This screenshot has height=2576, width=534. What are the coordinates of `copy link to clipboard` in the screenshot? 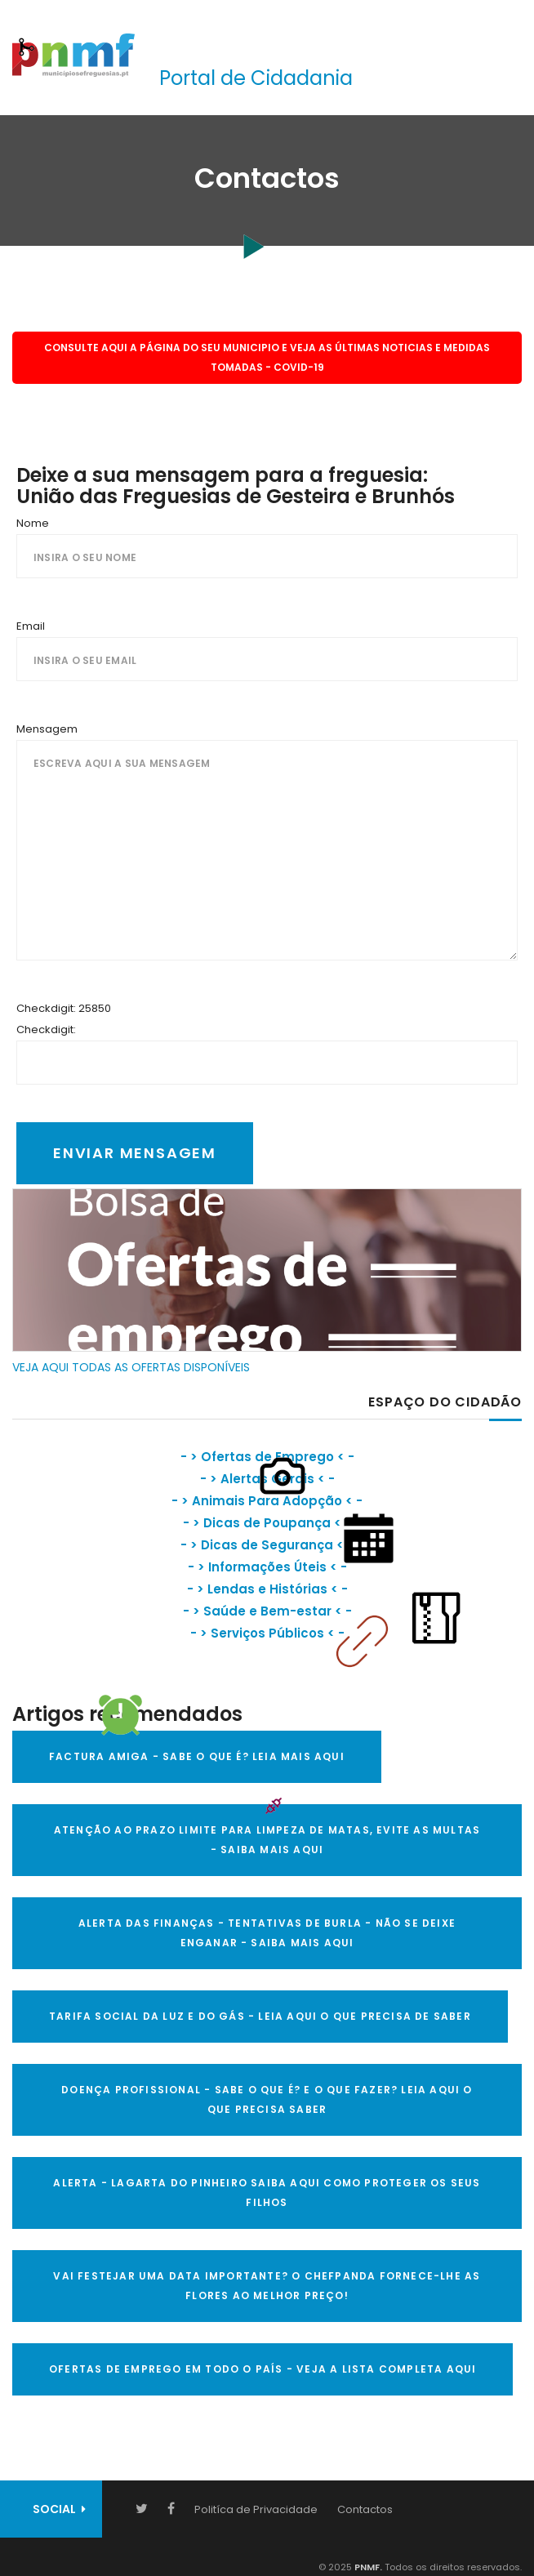 It's located at (362, 1641).